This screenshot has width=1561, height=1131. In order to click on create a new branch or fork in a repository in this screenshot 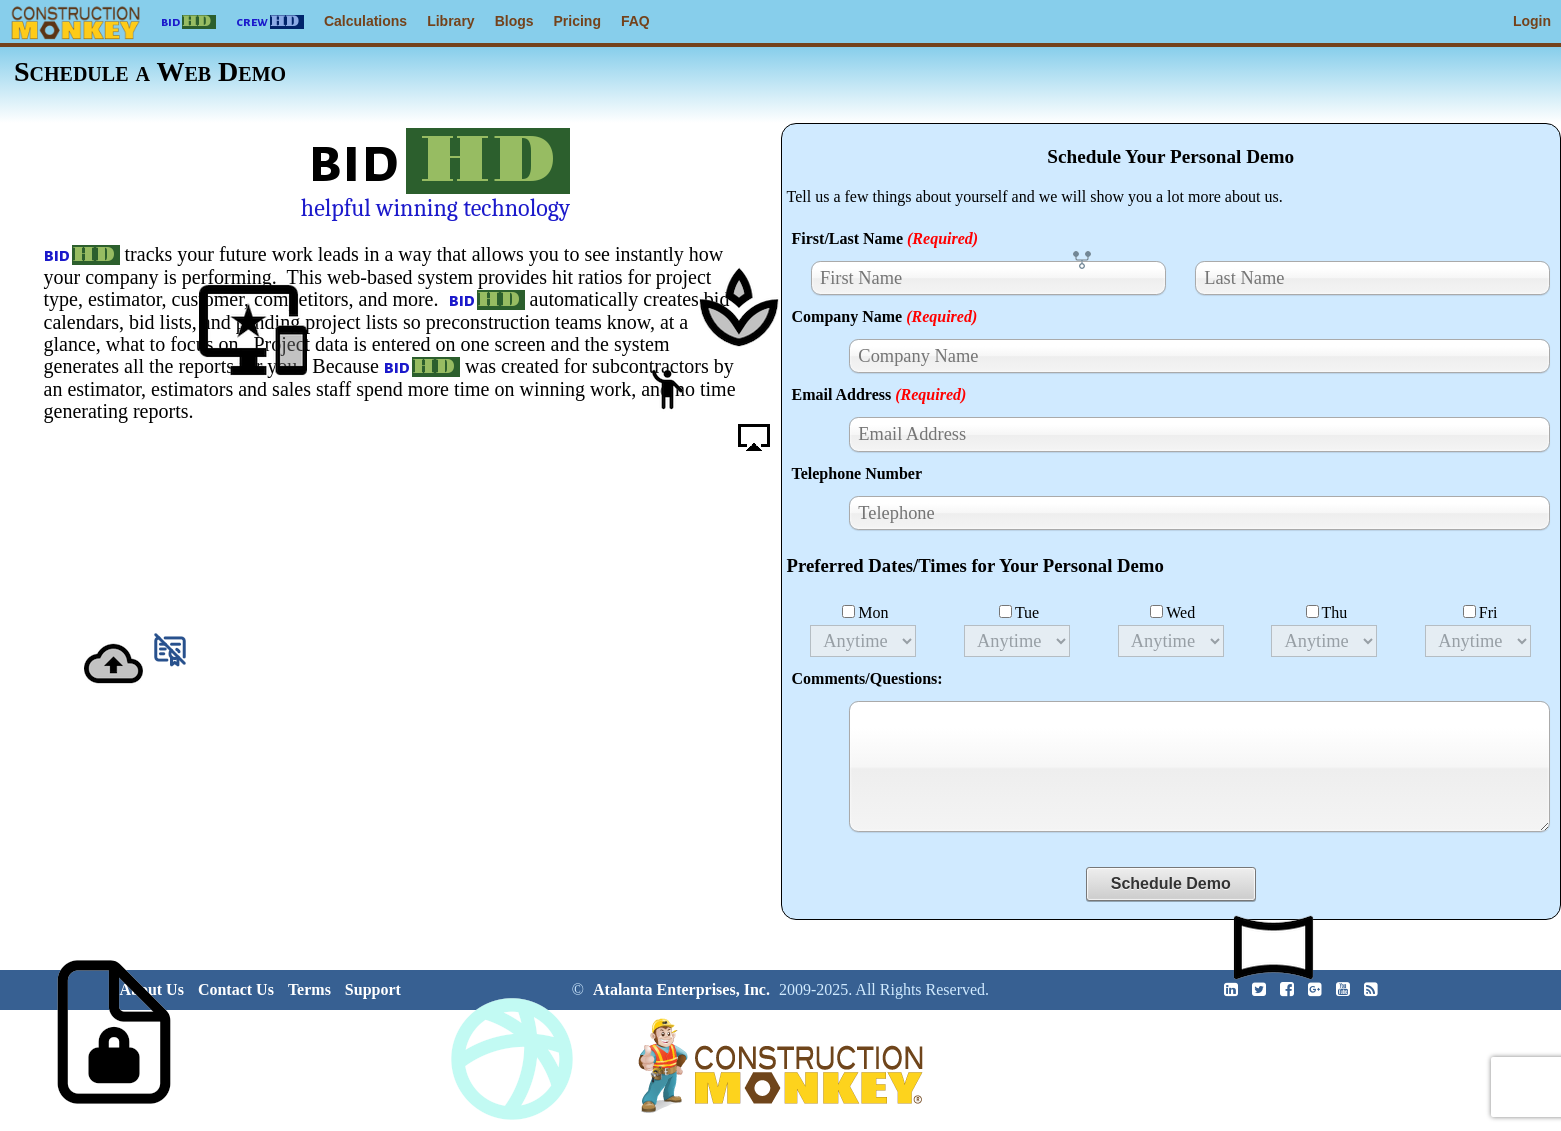, I will do `click(1082, 260)`.